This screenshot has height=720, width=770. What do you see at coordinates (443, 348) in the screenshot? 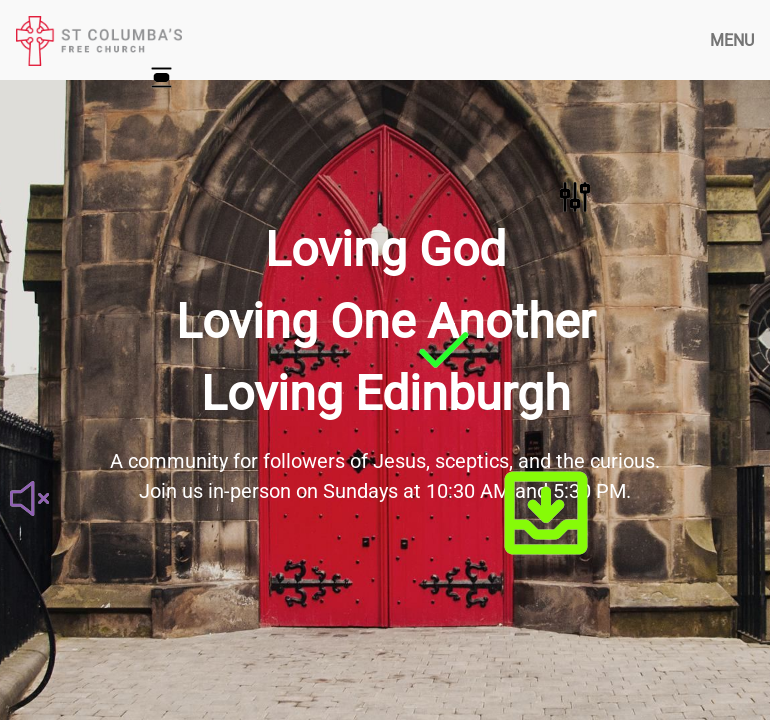
I see `confirm or submit an action` at bounding box center [443, 348].